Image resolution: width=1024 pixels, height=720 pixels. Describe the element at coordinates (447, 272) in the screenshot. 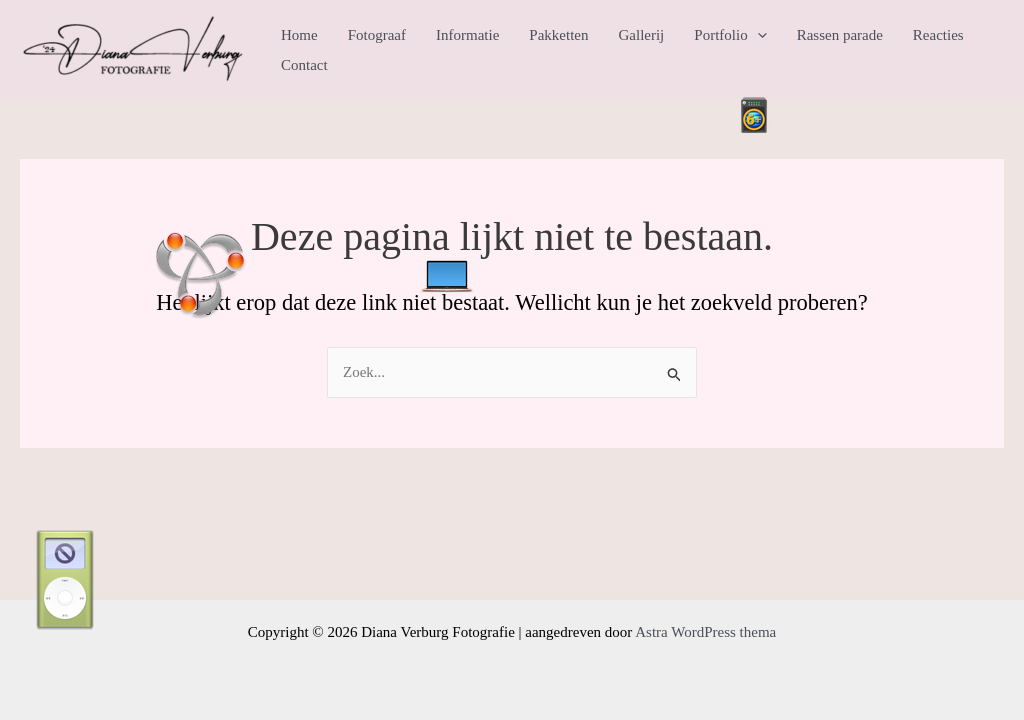

I see `represents this macbook air in system settings` at that location.